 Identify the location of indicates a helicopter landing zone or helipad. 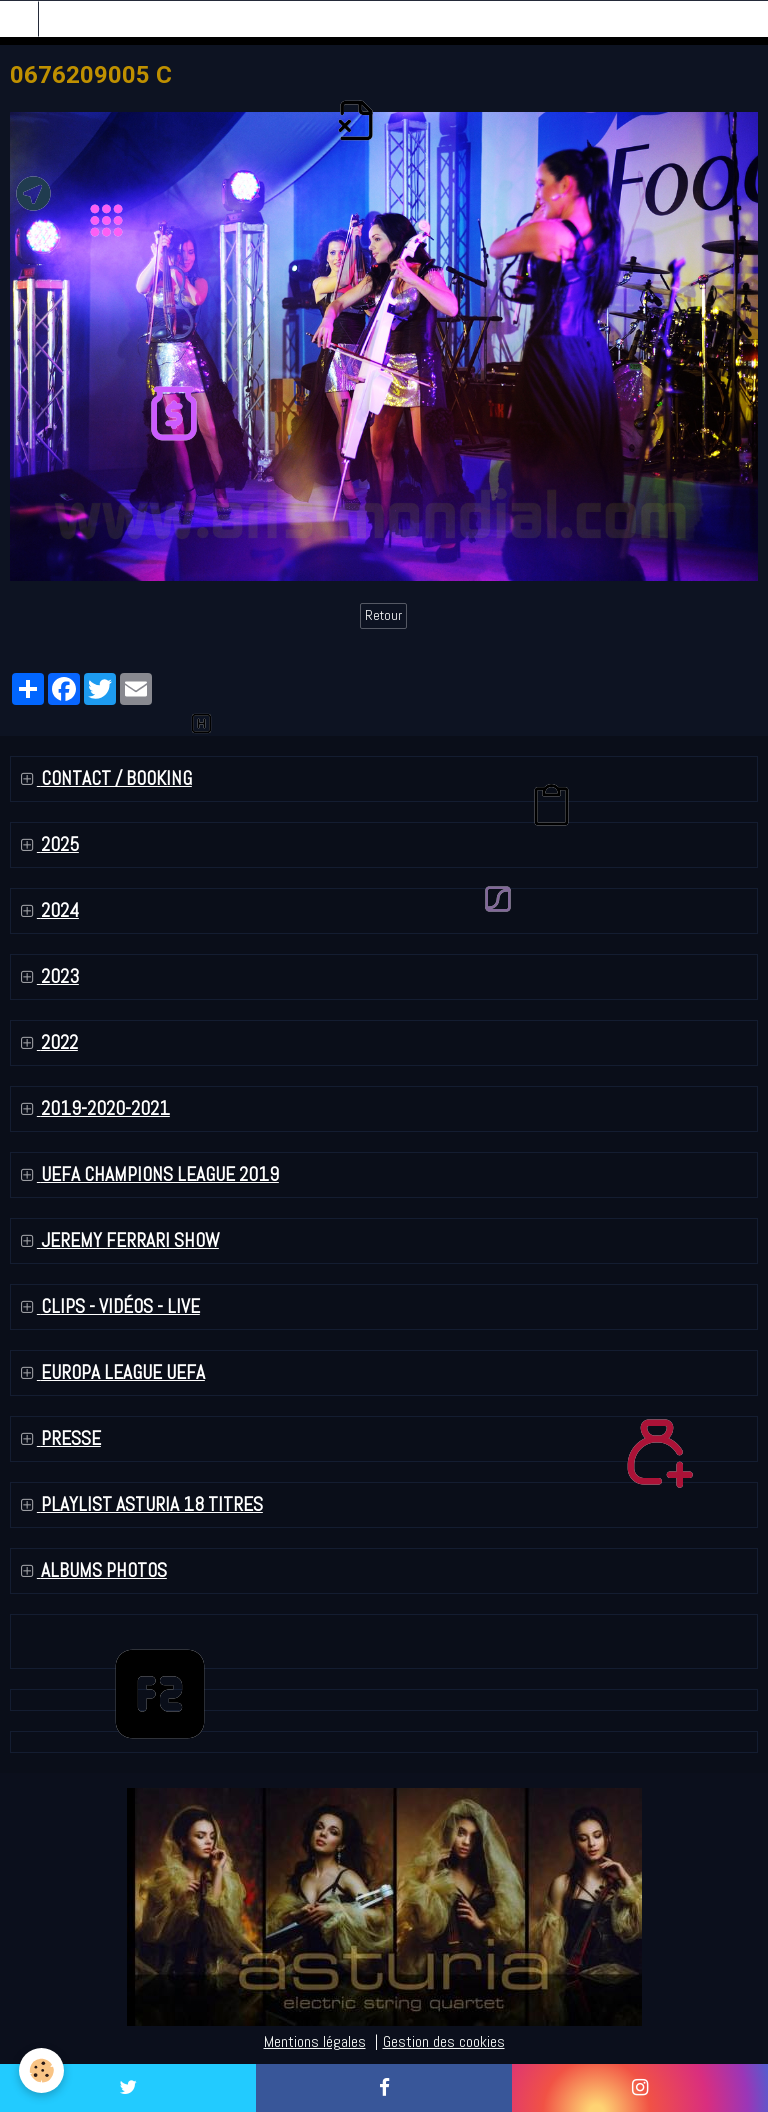
(201, 723).